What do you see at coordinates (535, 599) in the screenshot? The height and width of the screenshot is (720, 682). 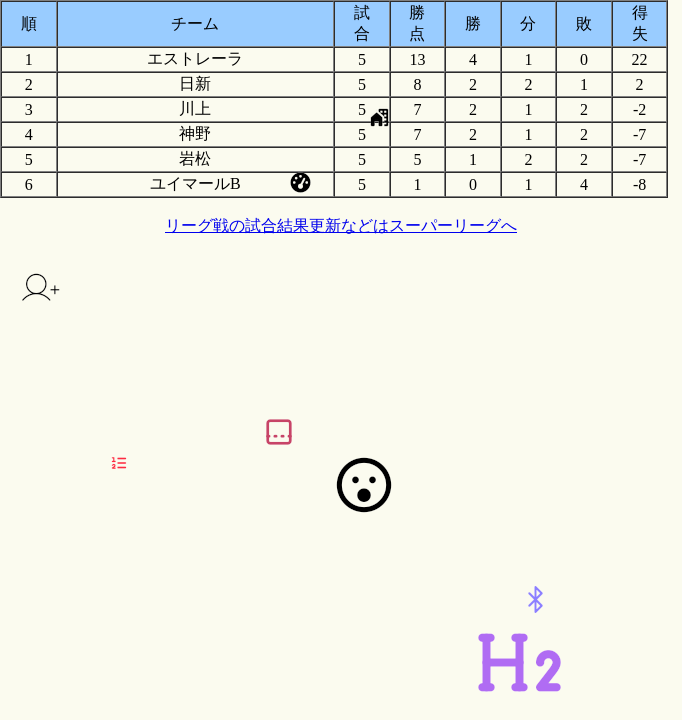 I see `toggle bluetooth connectivity` at bounding box center [535, 599].